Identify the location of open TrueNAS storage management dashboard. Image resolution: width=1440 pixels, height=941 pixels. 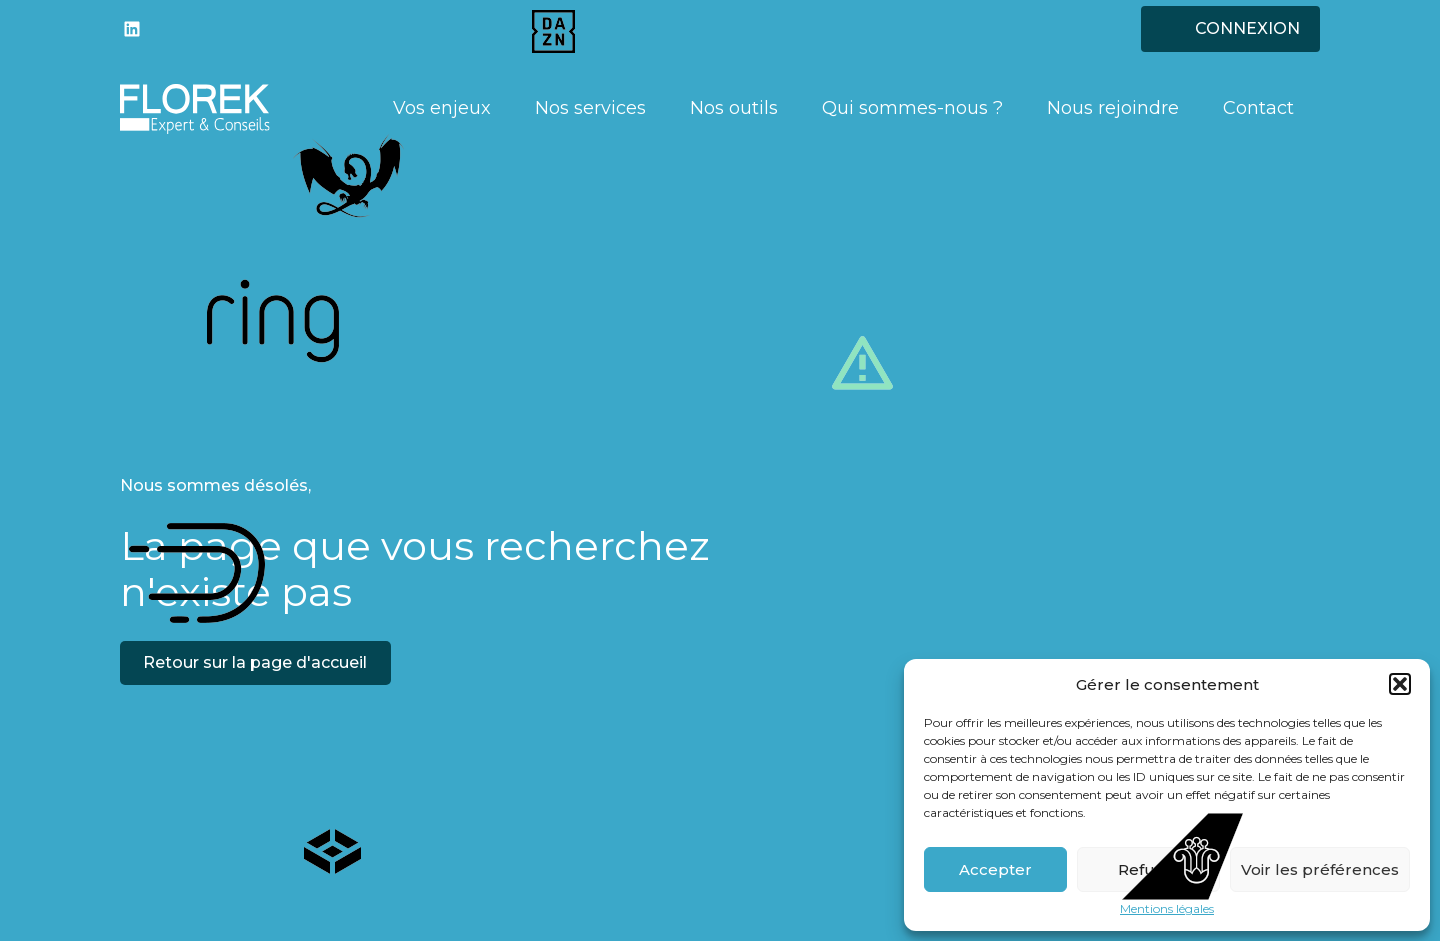
(332, 851).